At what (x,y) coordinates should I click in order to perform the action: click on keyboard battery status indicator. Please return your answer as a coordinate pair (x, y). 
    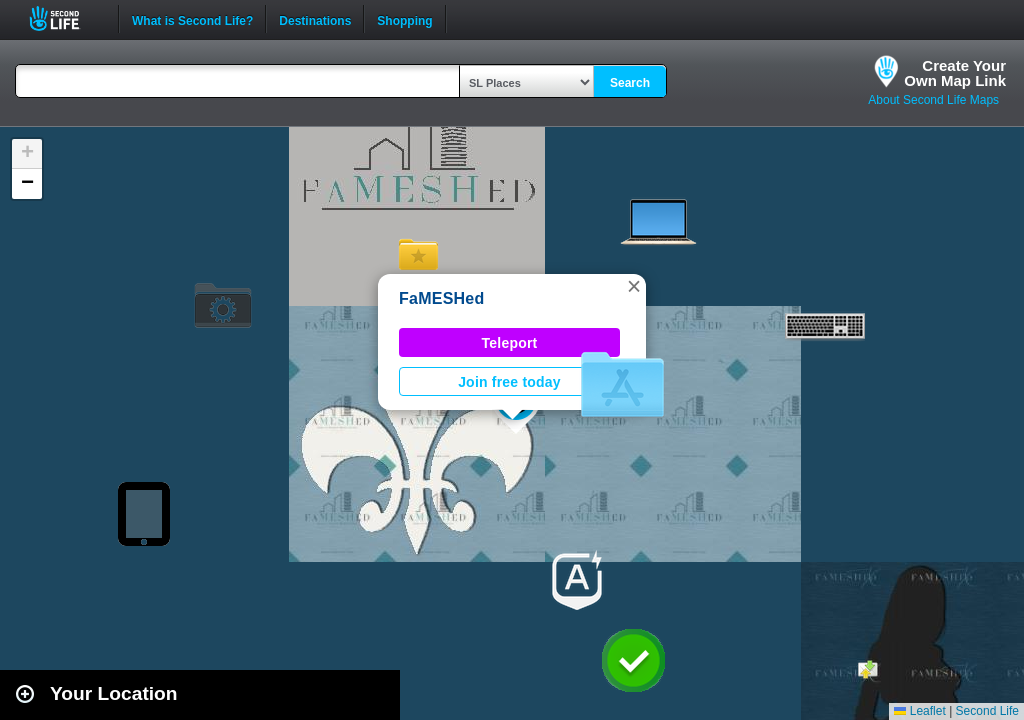
    Looking at the image, I should click on (577, 580).